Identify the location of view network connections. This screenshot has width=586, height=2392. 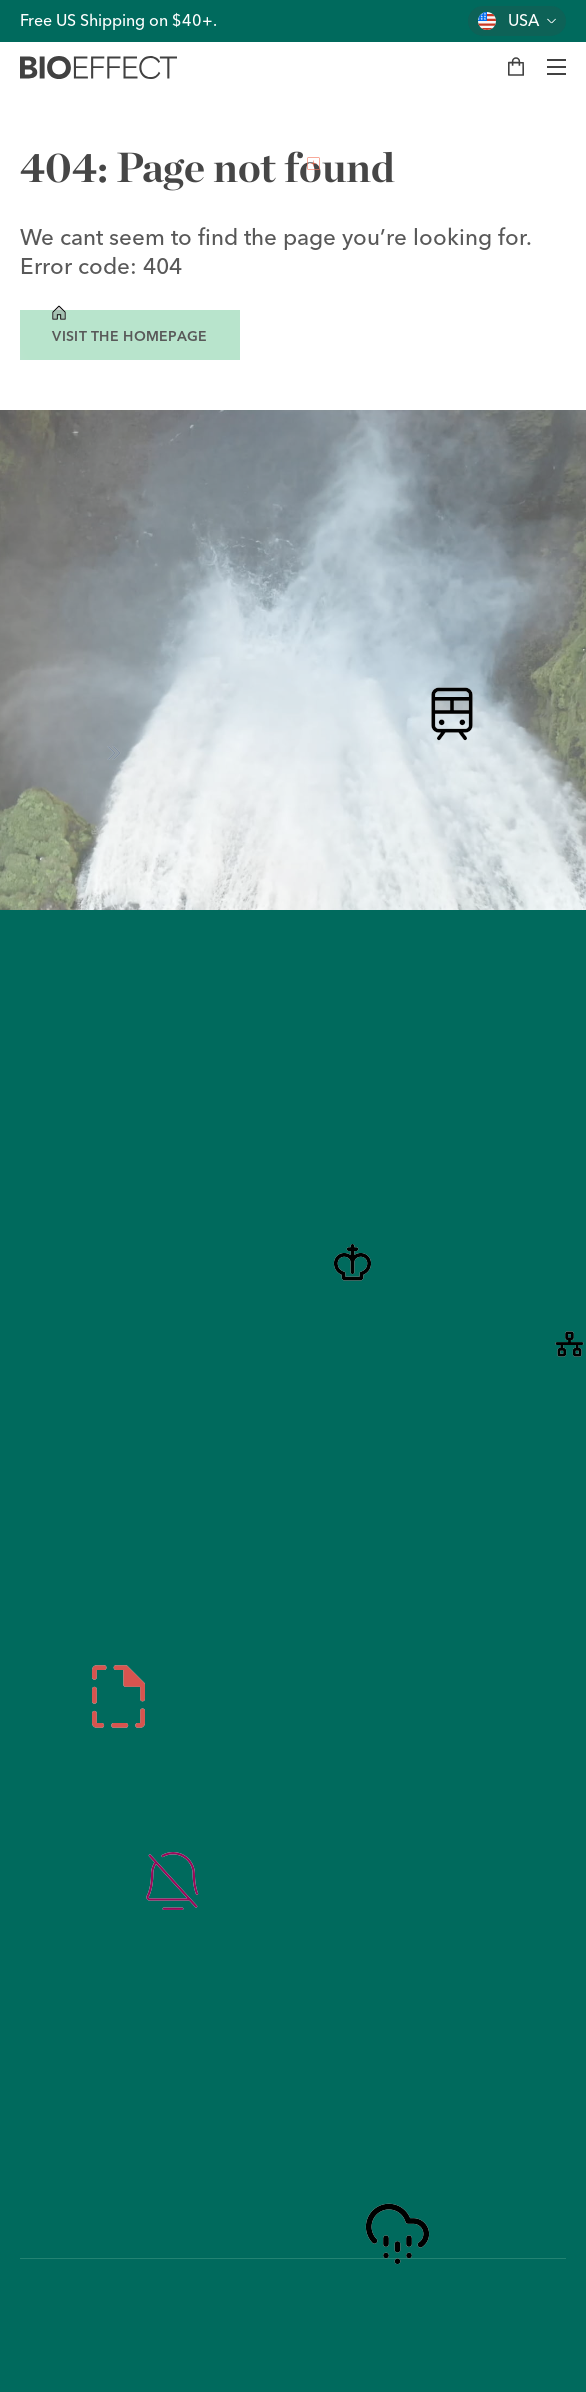
(569, 1344).